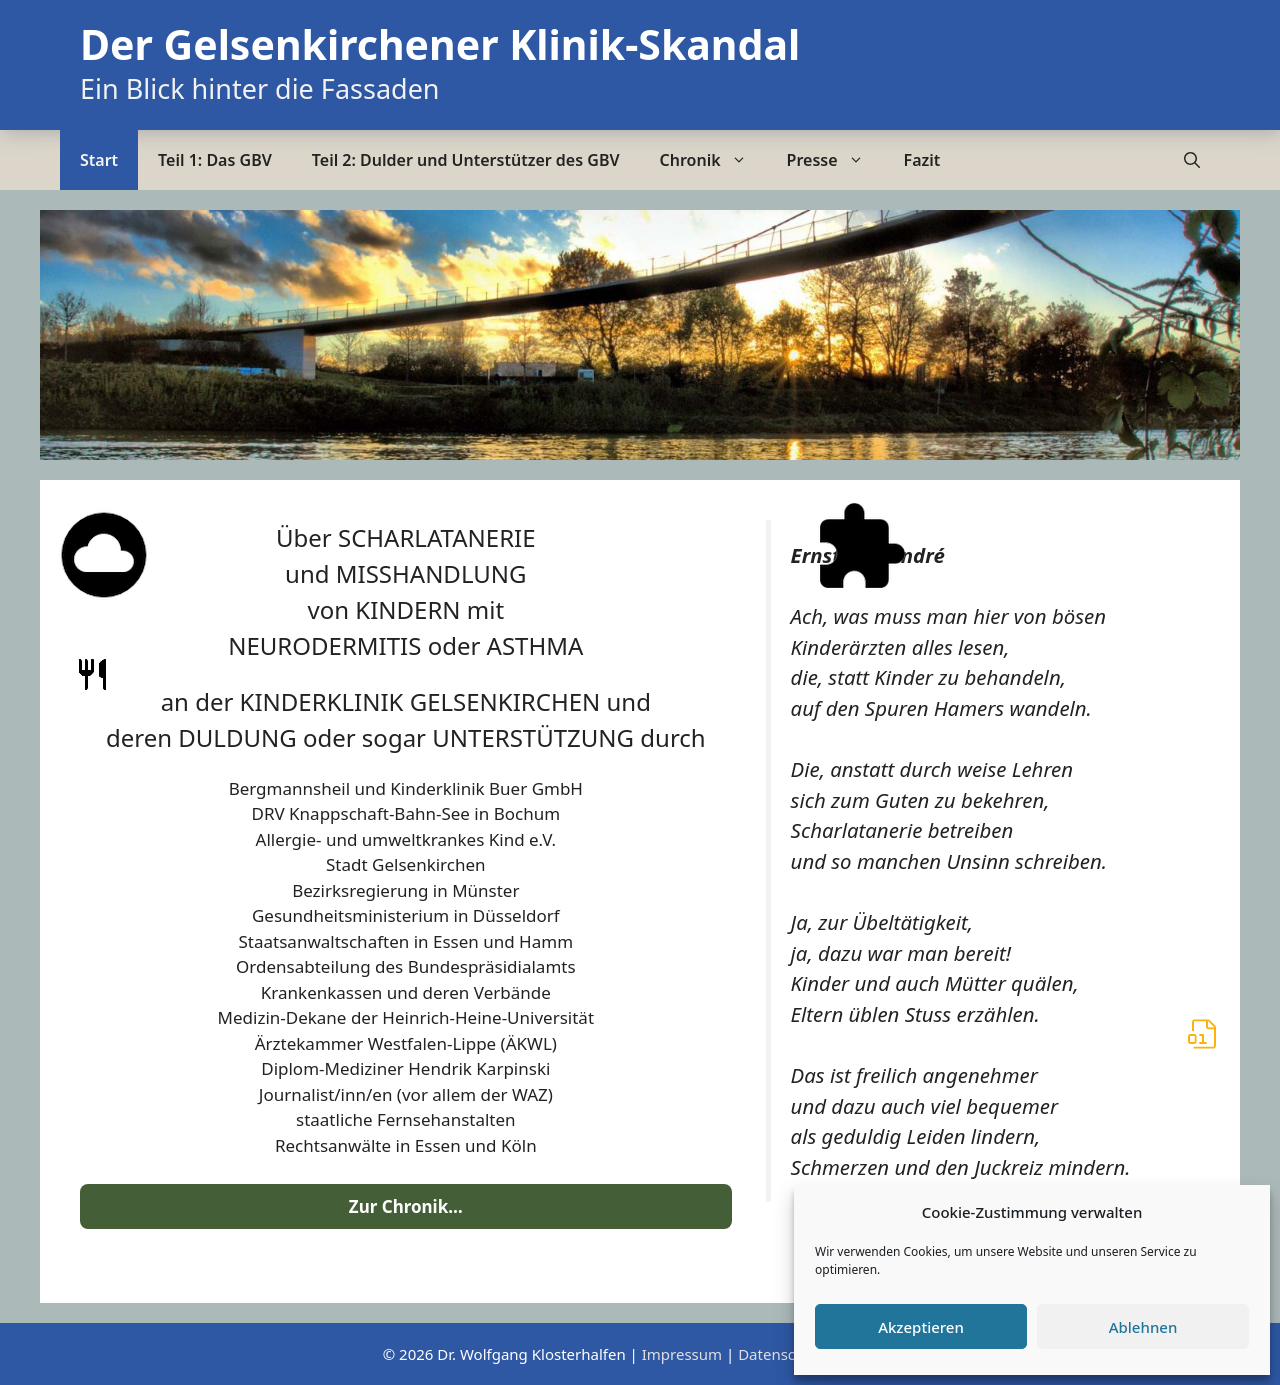 This screenshot has height=1385, width=1280. I want to click on access browser extensions, so click(860, 547).